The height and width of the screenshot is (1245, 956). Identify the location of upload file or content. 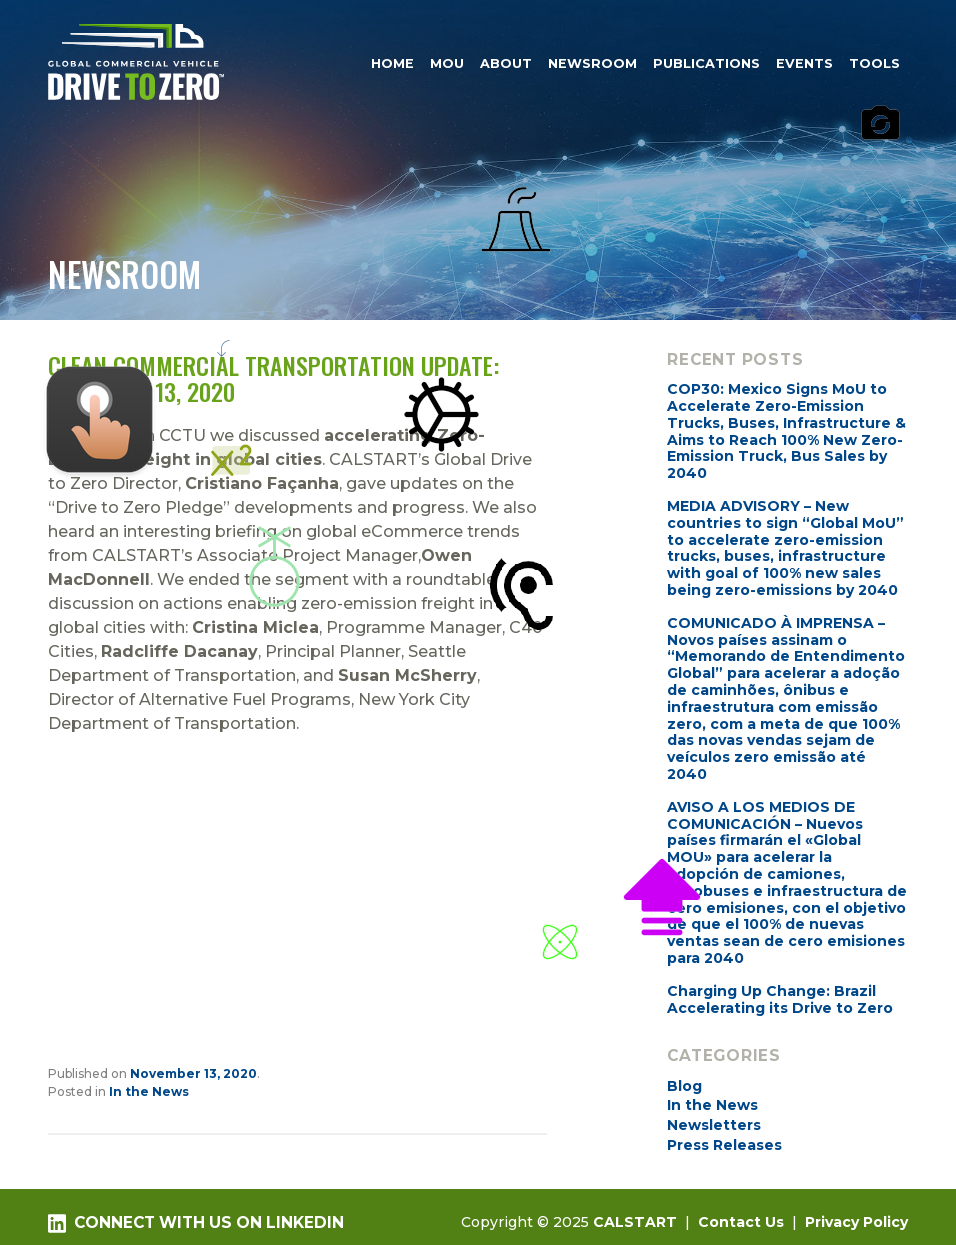
(662, 900).